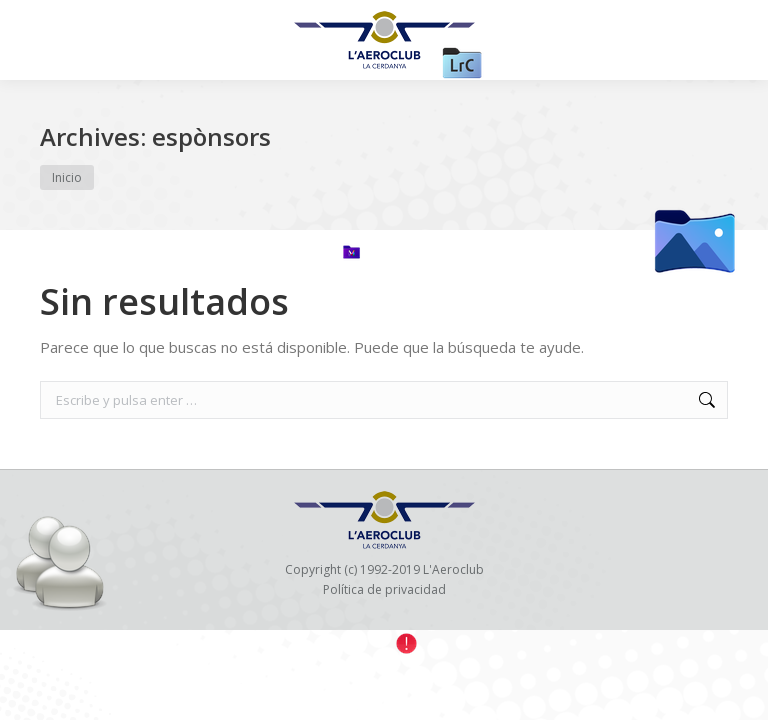 The height and width of the screenshot is (720, 768). What do you see at coordinates (694, 243) in the screenshot?
I see `open panorama photos folder` at bounding box center [694, 243].